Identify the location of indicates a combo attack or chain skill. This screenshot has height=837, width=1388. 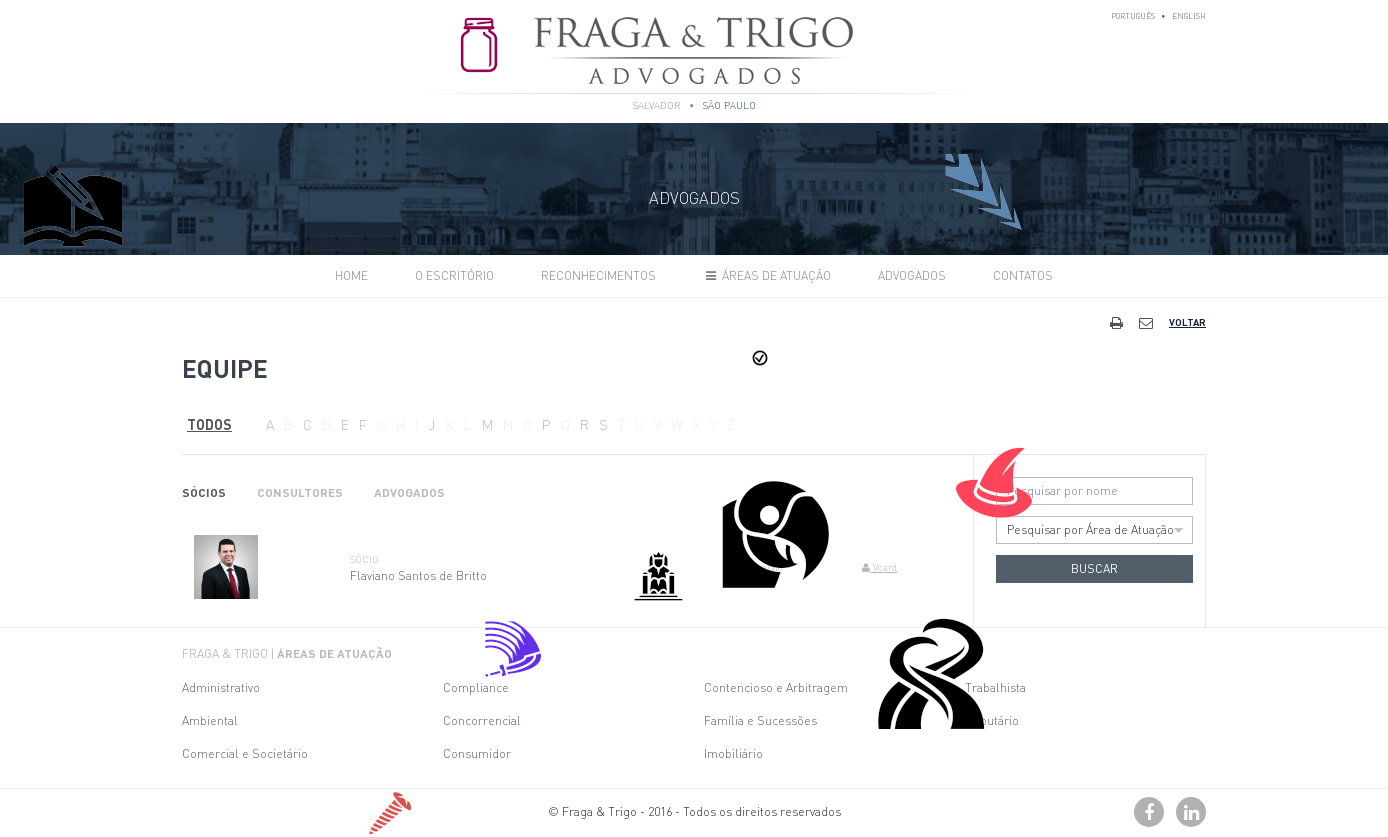
(984, 192).